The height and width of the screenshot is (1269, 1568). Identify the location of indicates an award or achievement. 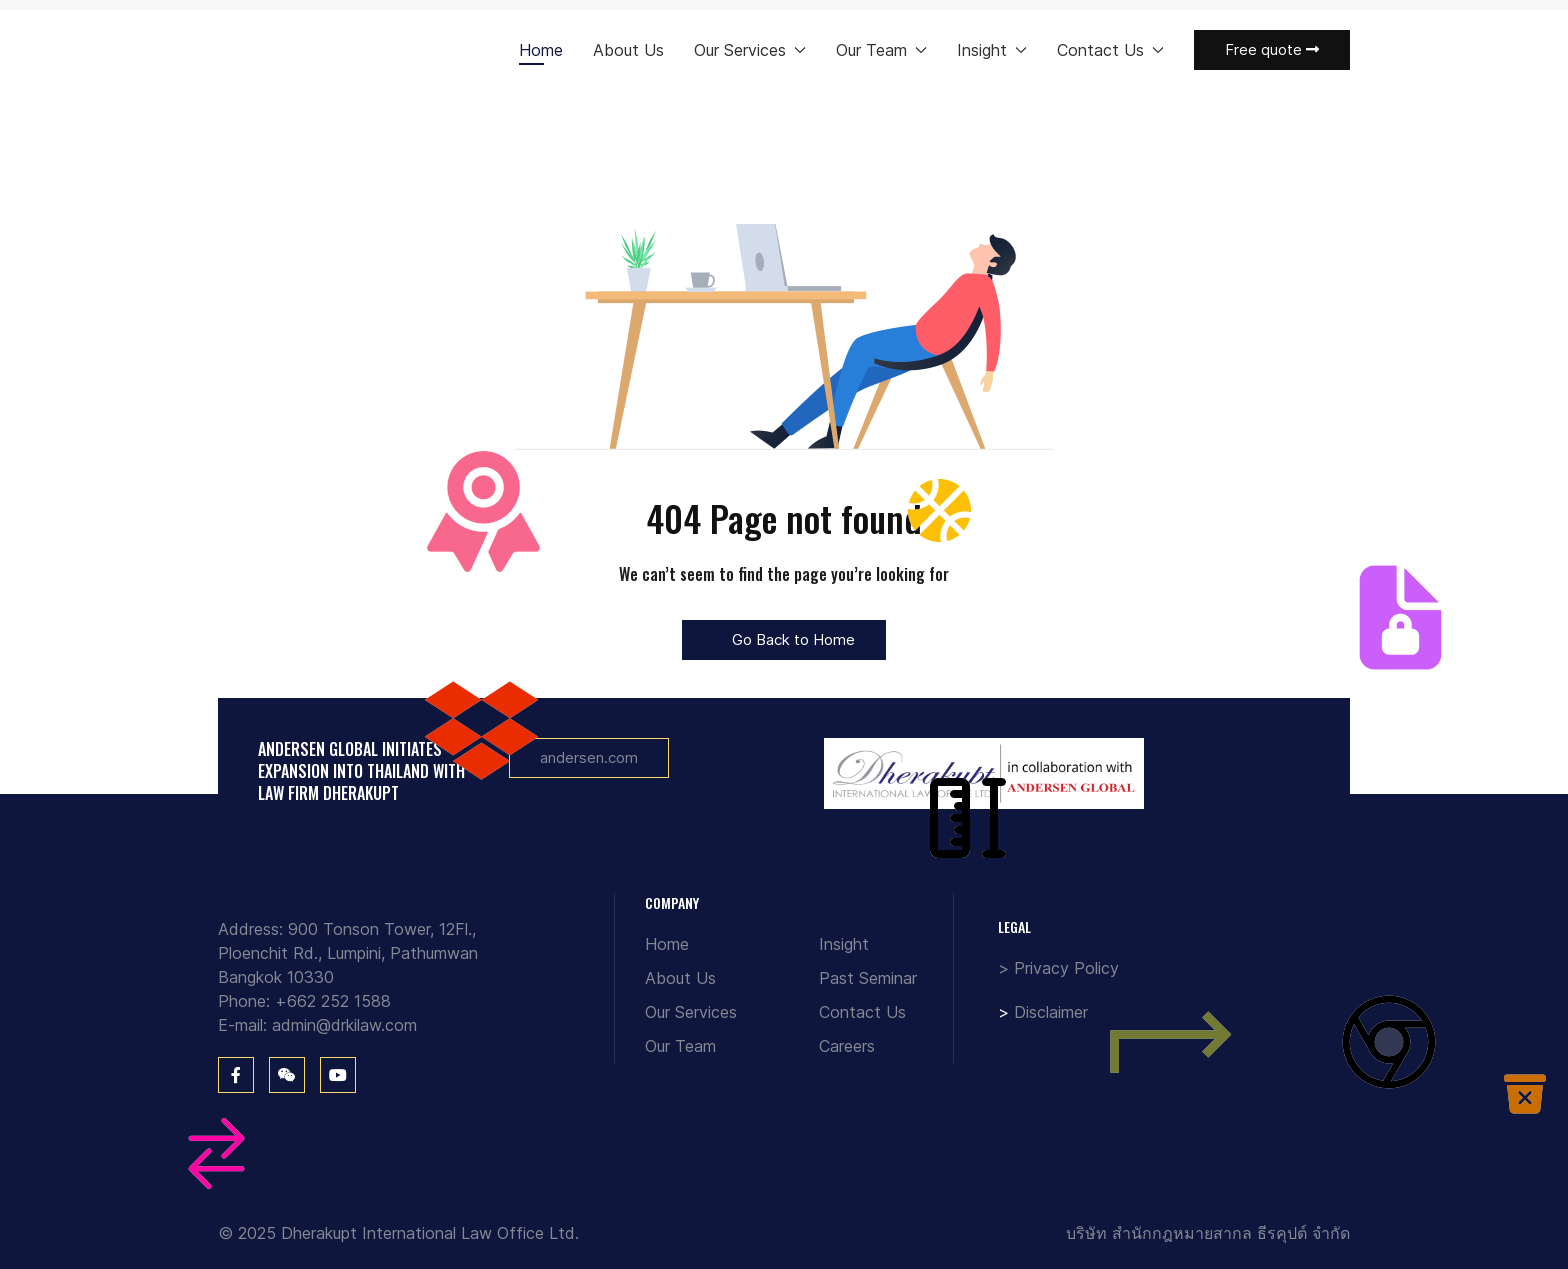
(483, 511).